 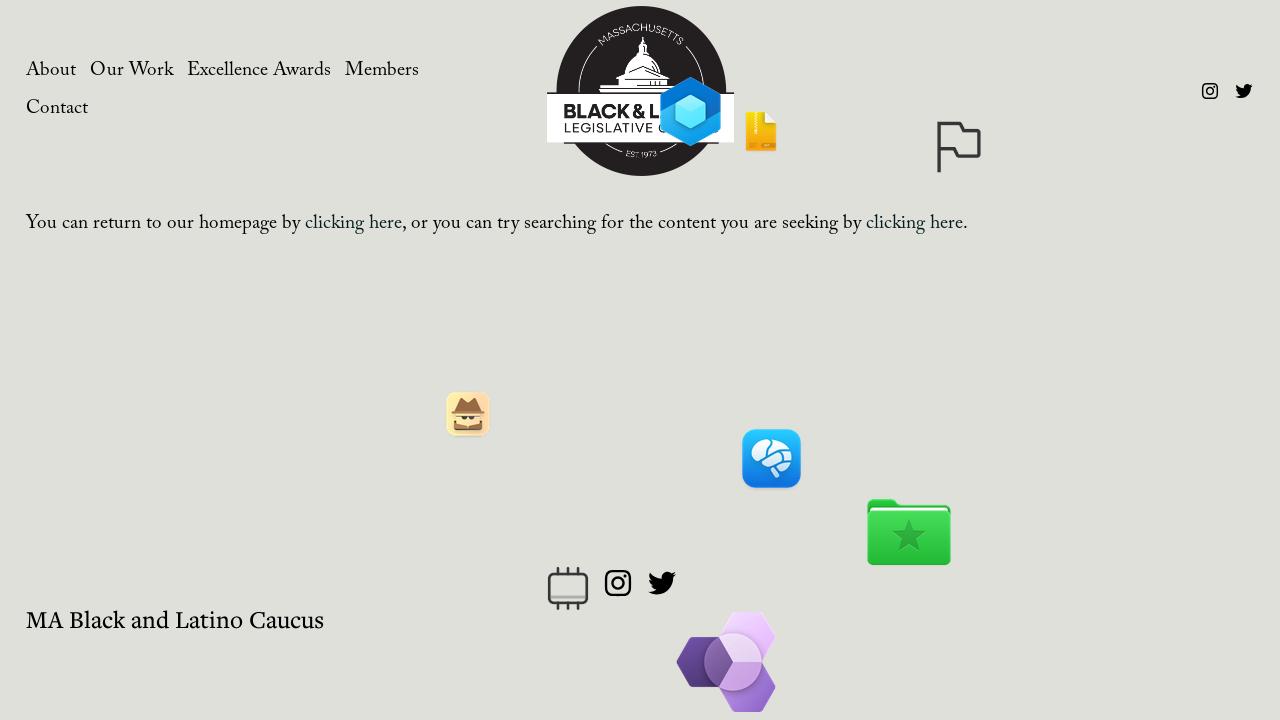 What do you see at coordinates (959, 147) in the screenshot?
I see `access flag emojis in the emoji picker` at bounding box center [959, 147].